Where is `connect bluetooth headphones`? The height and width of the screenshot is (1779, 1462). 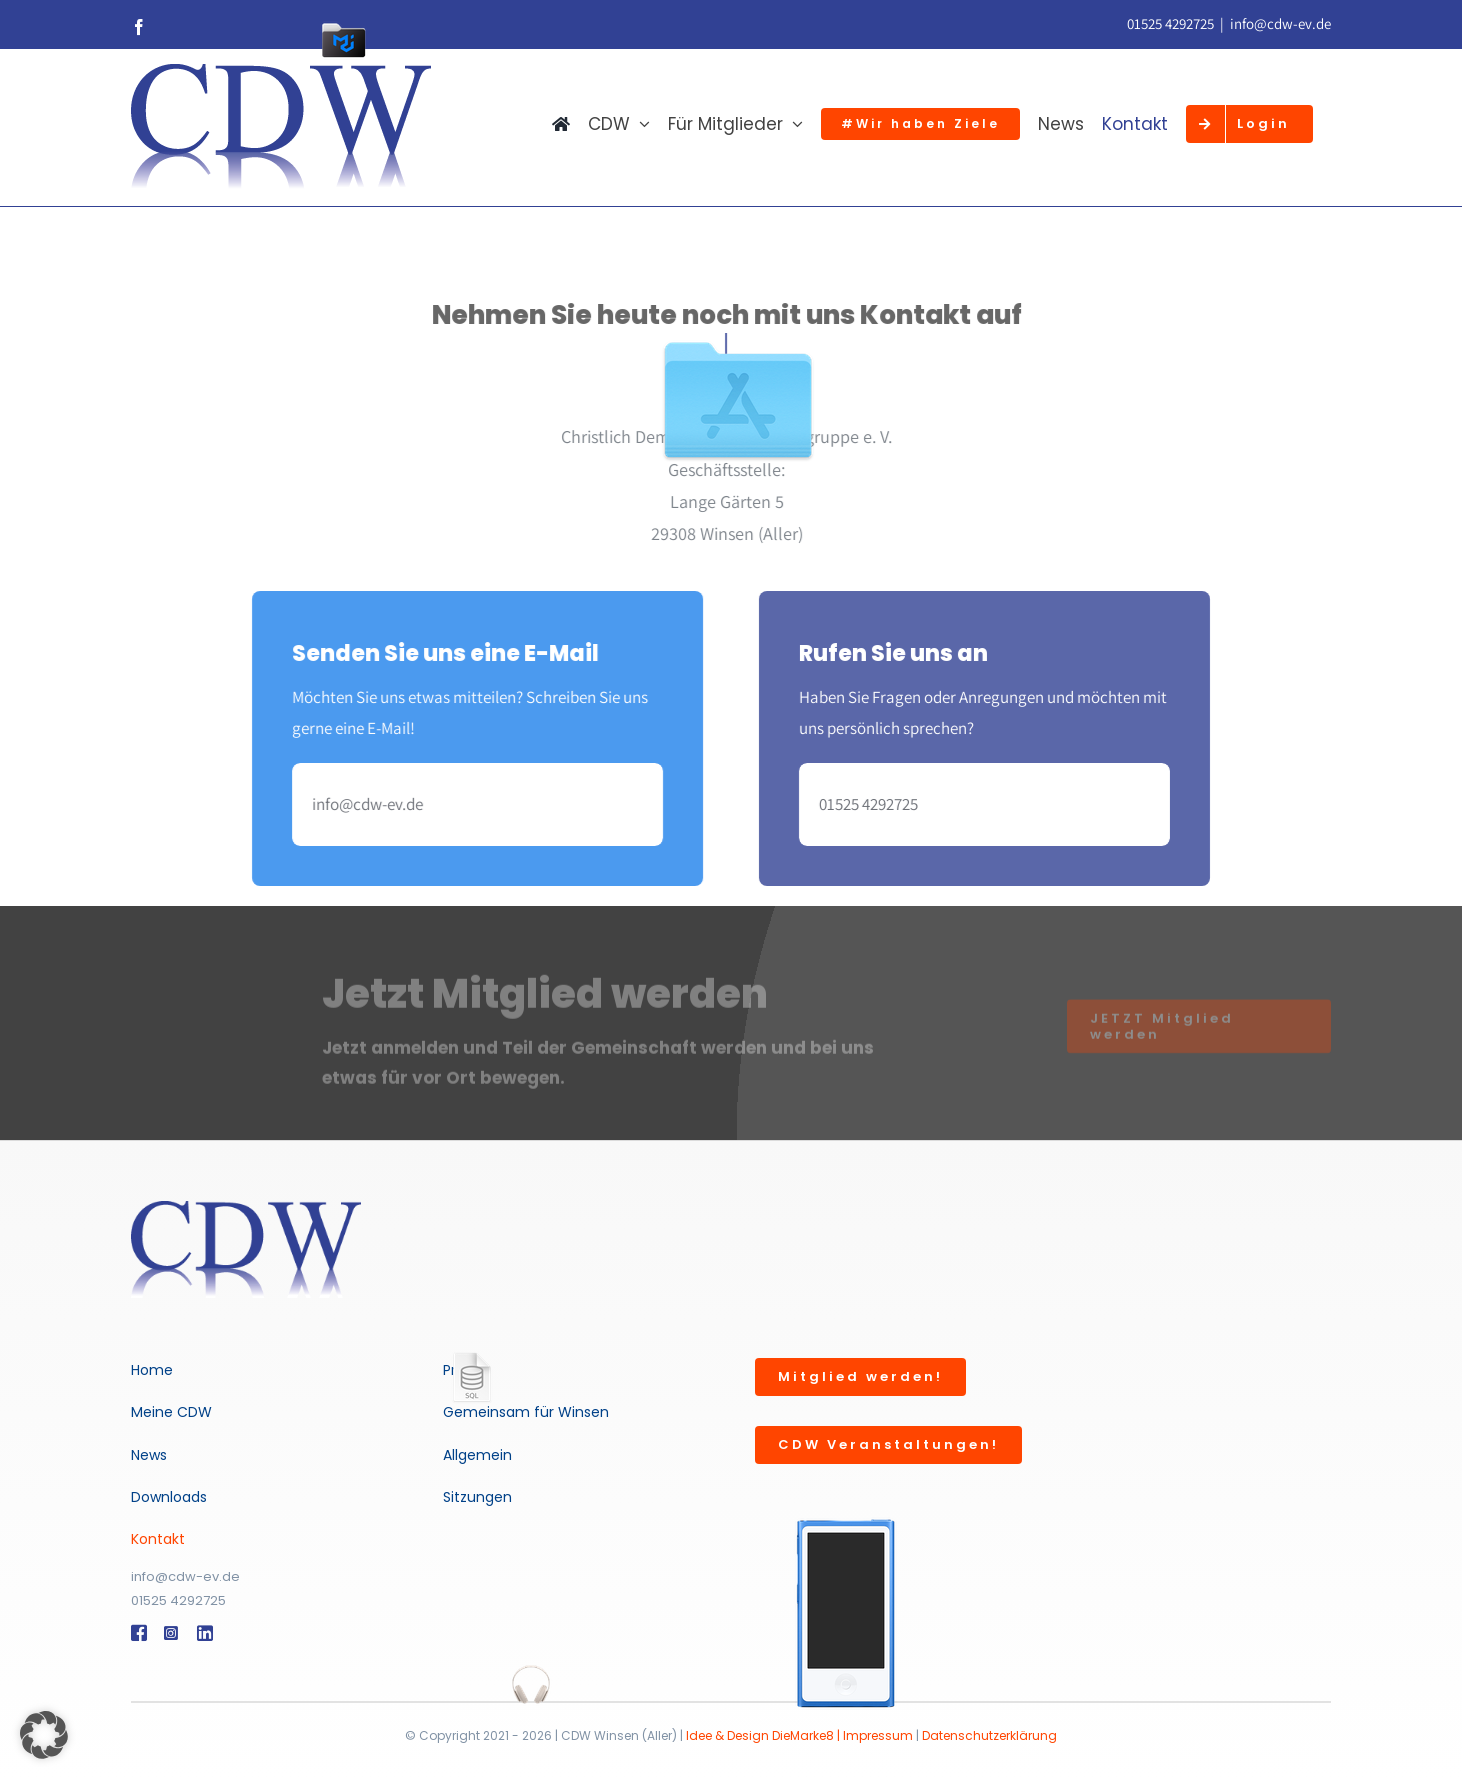
connect bluetooth headphones is located at coordinates (531, 1685).